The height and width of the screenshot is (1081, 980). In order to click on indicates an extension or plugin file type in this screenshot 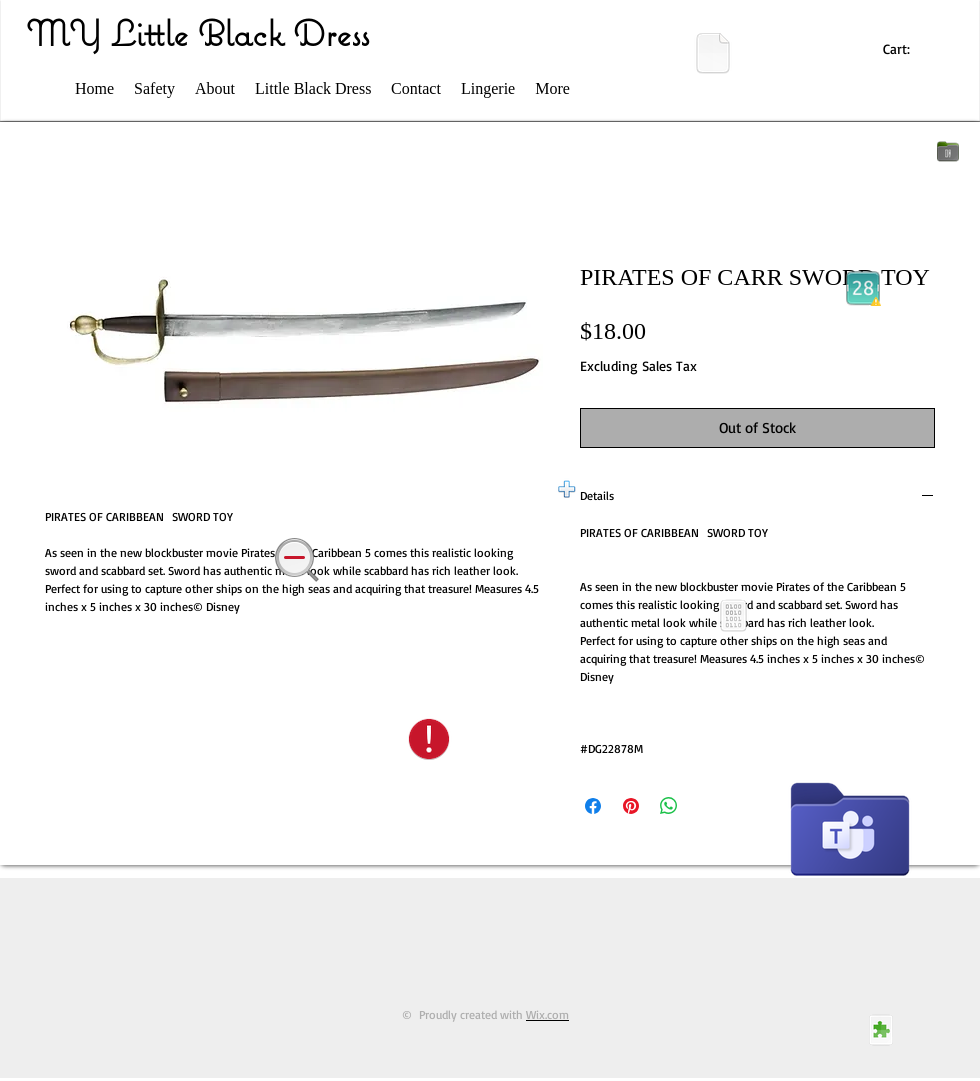, I will do `click(881, 1030)`.